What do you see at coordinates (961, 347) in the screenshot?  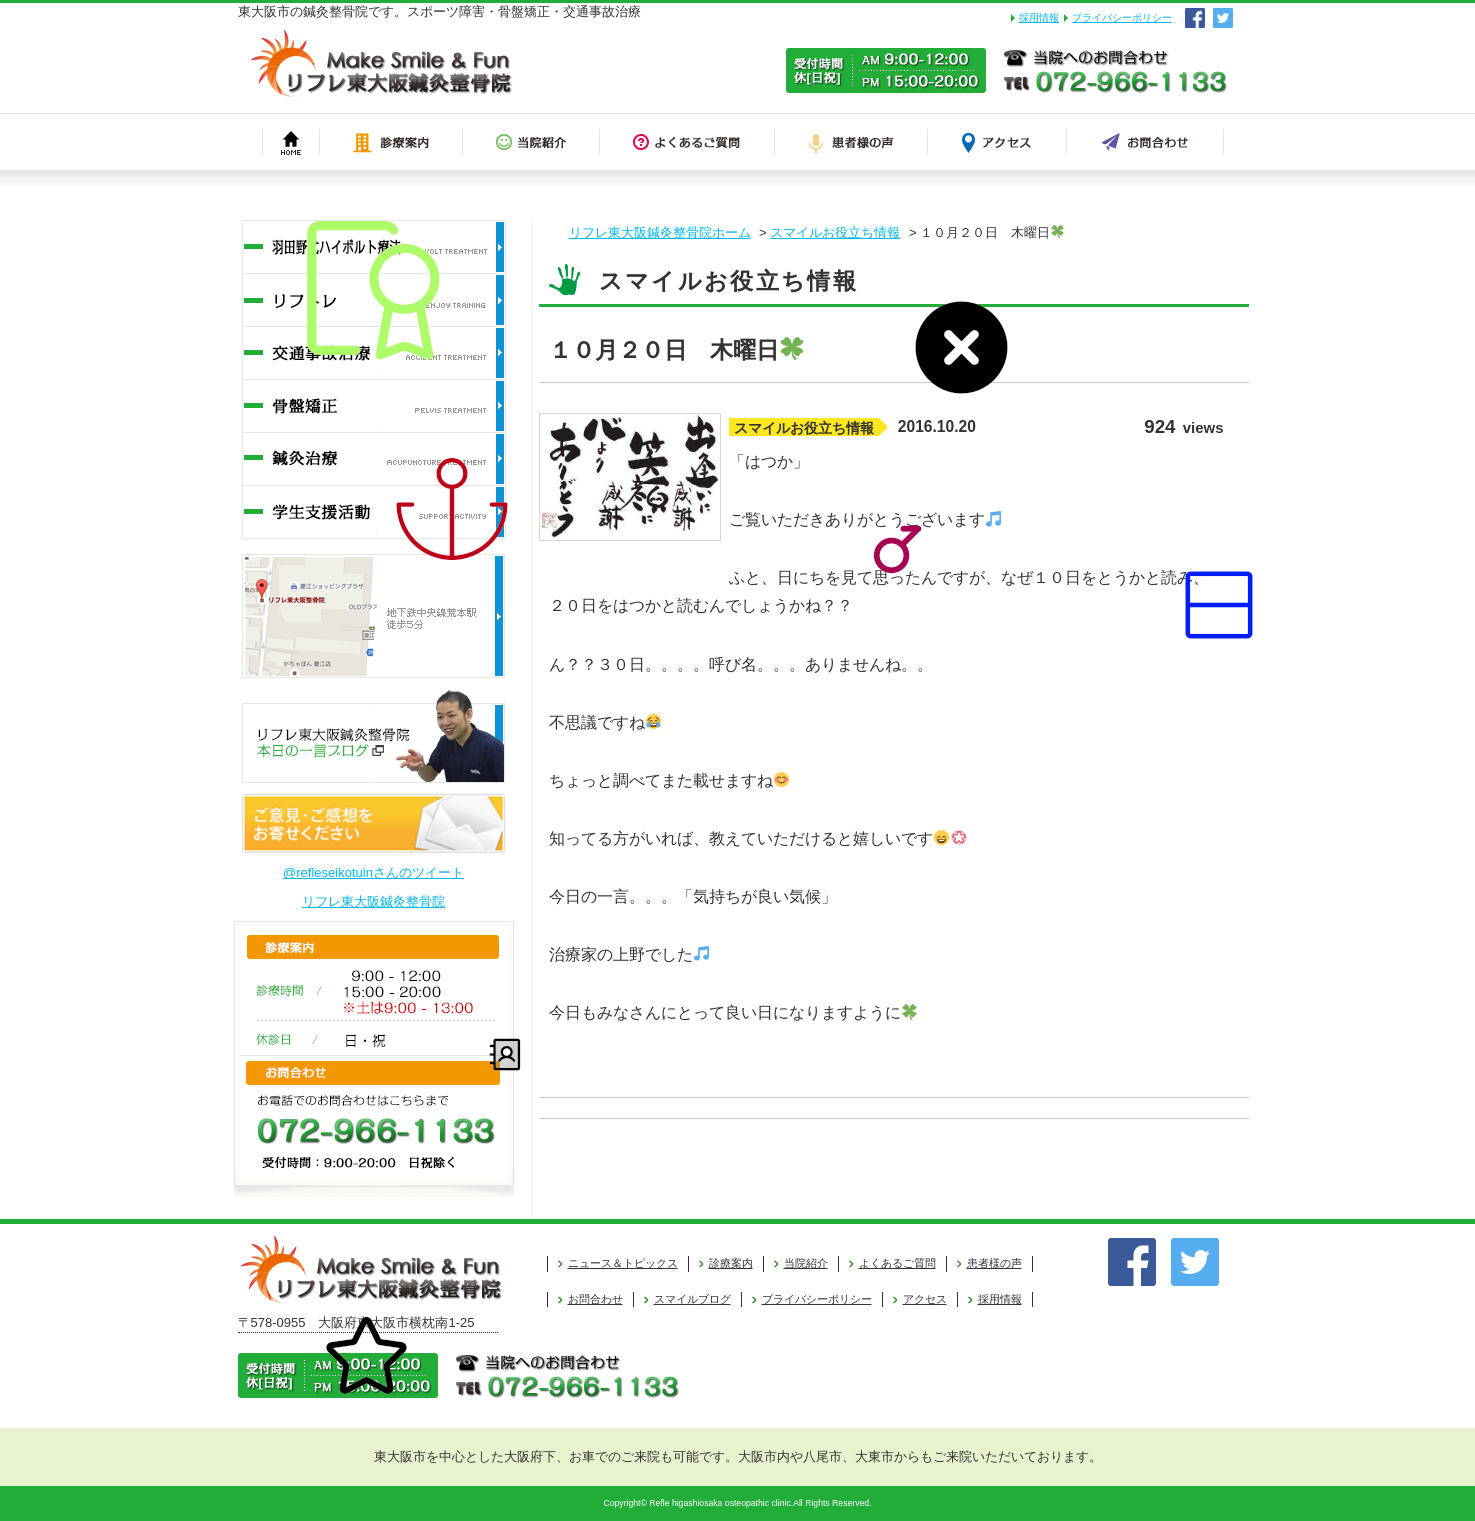 I see `close or dismiss a dialog` at bounding box center [961, 347].